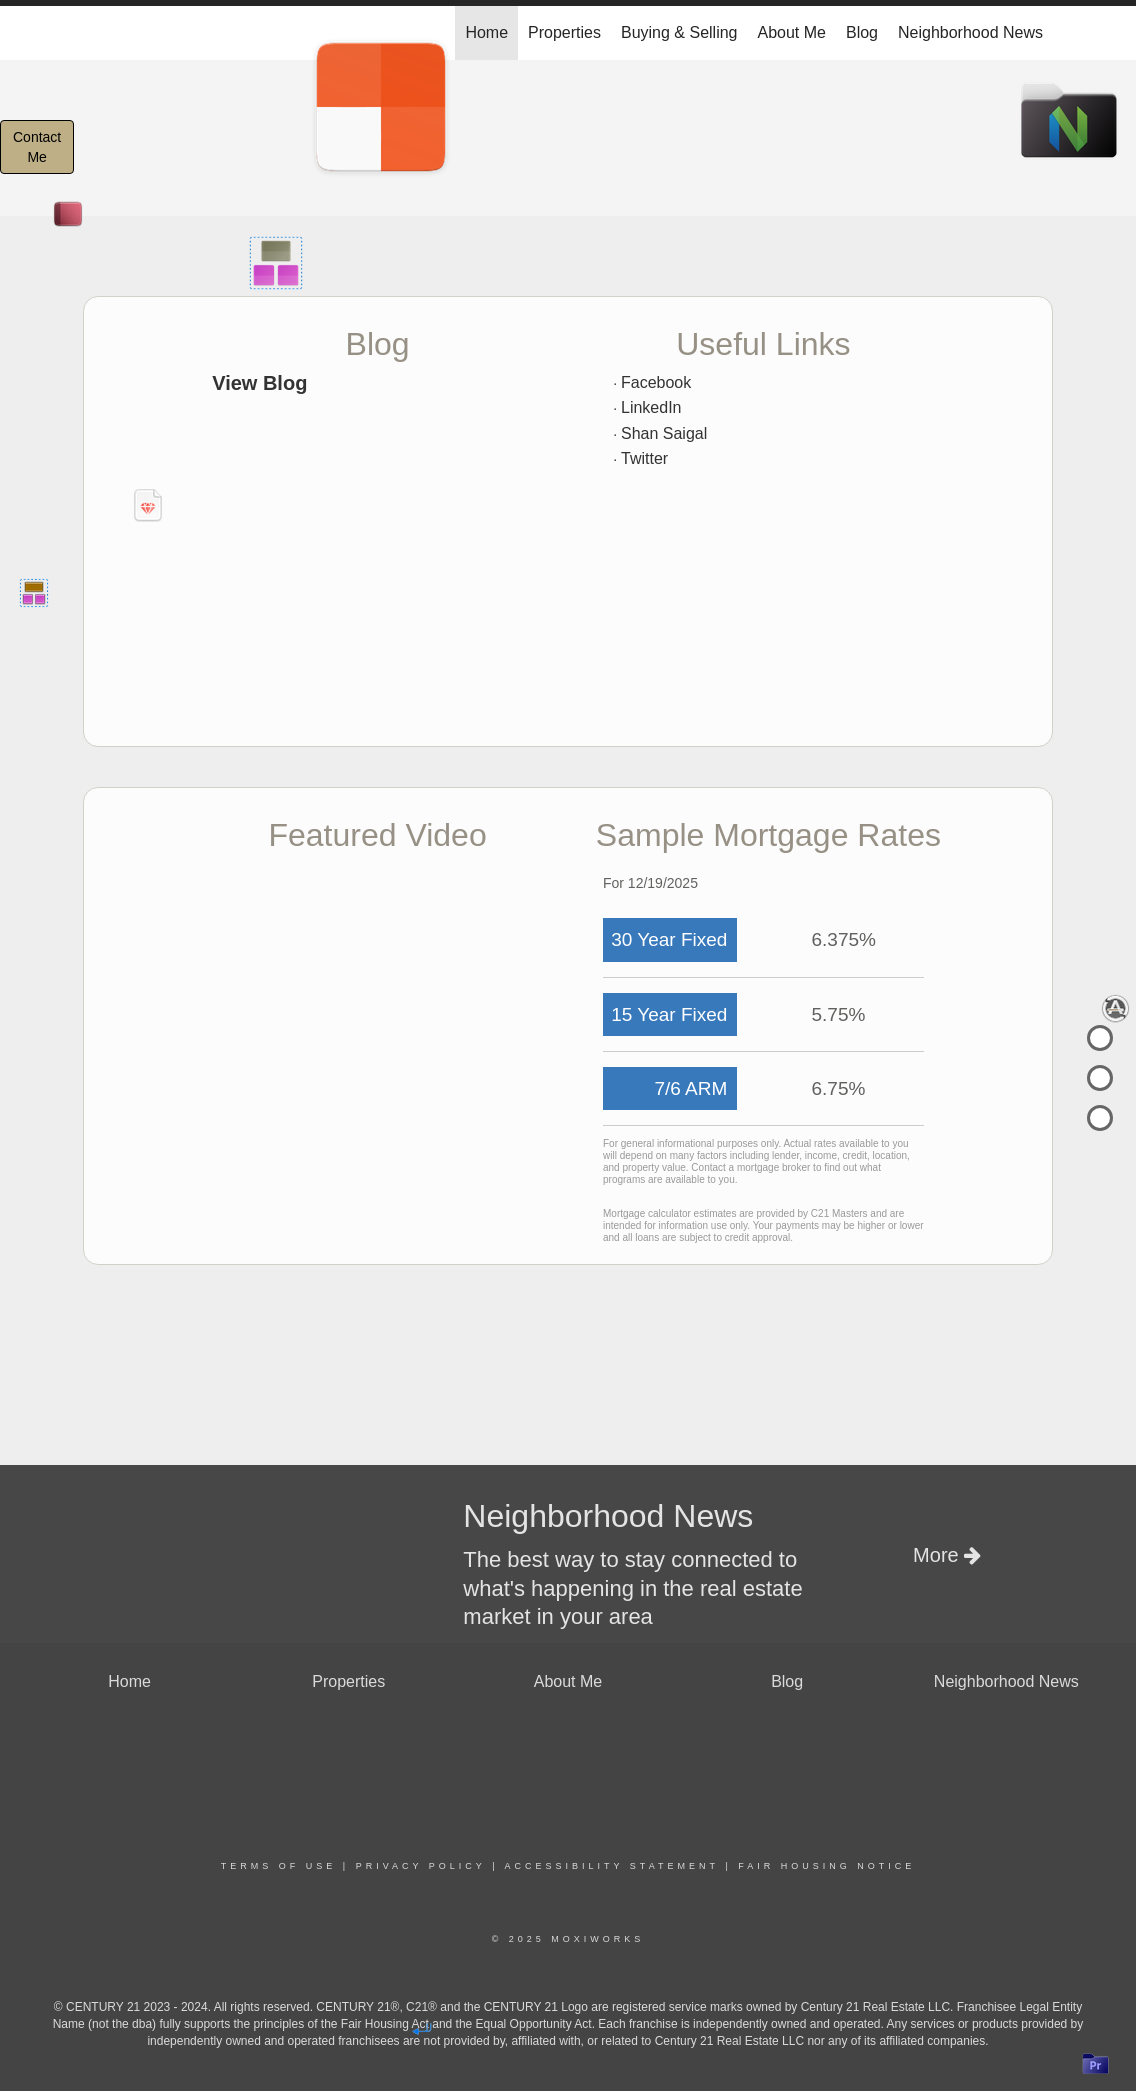 This screenshot has width=1136, height=2091. What do you see at coordinates (68, 213) in the screenshot?
I see `access the desktop folder` at bounding box center [68, 213].